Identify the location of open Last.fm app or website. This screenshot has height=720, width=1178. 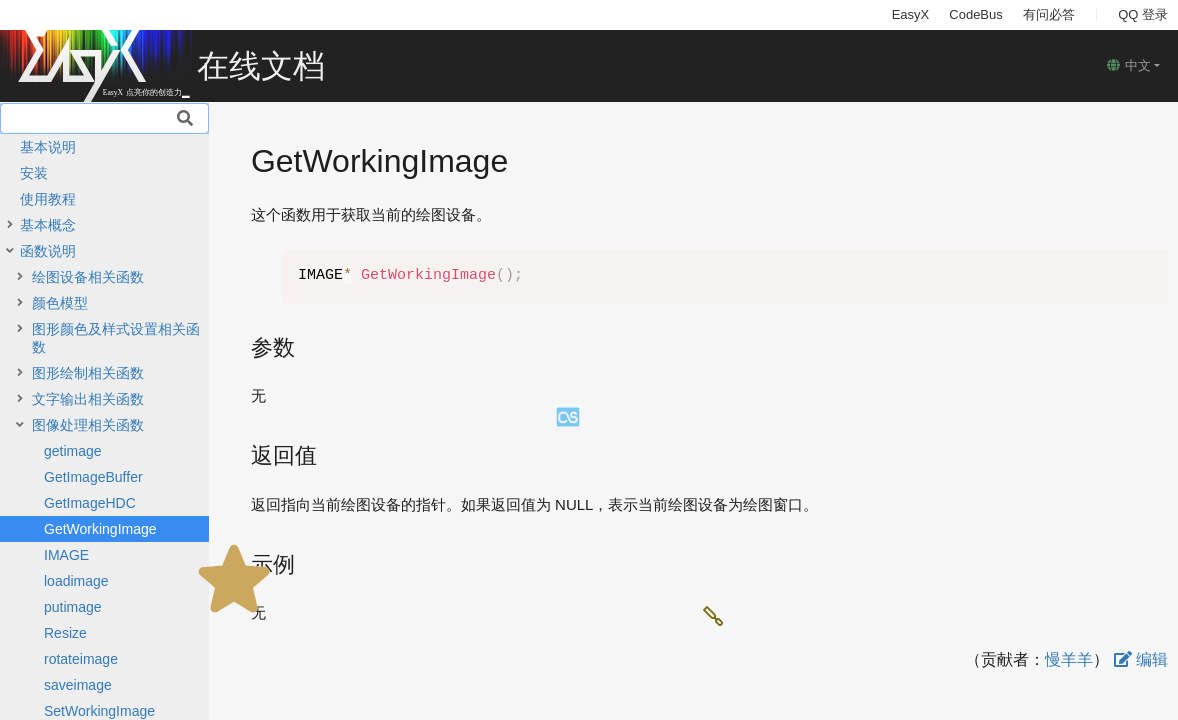
(568, 417).